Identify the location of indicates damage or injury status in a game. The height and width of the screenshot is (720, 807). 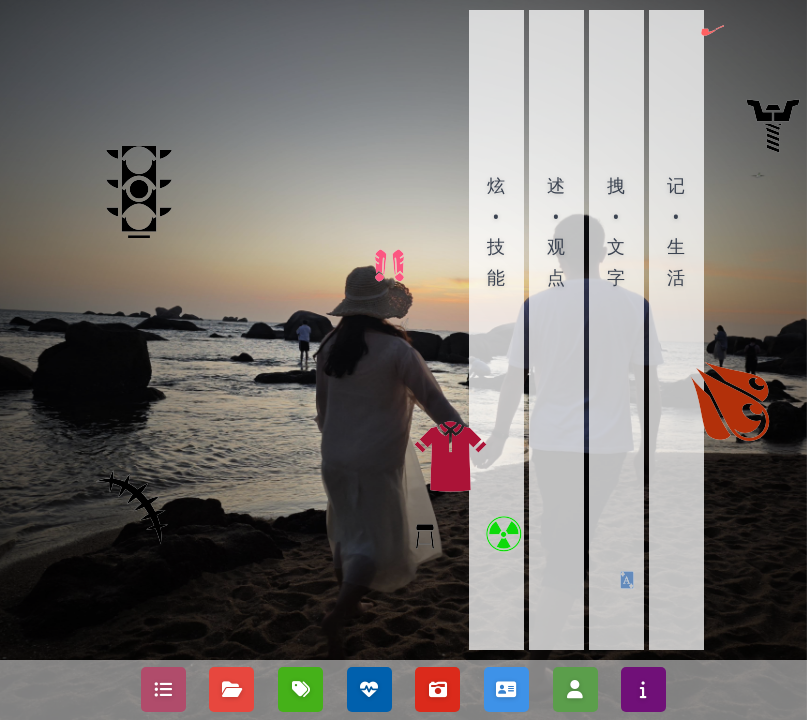
(132, 508).